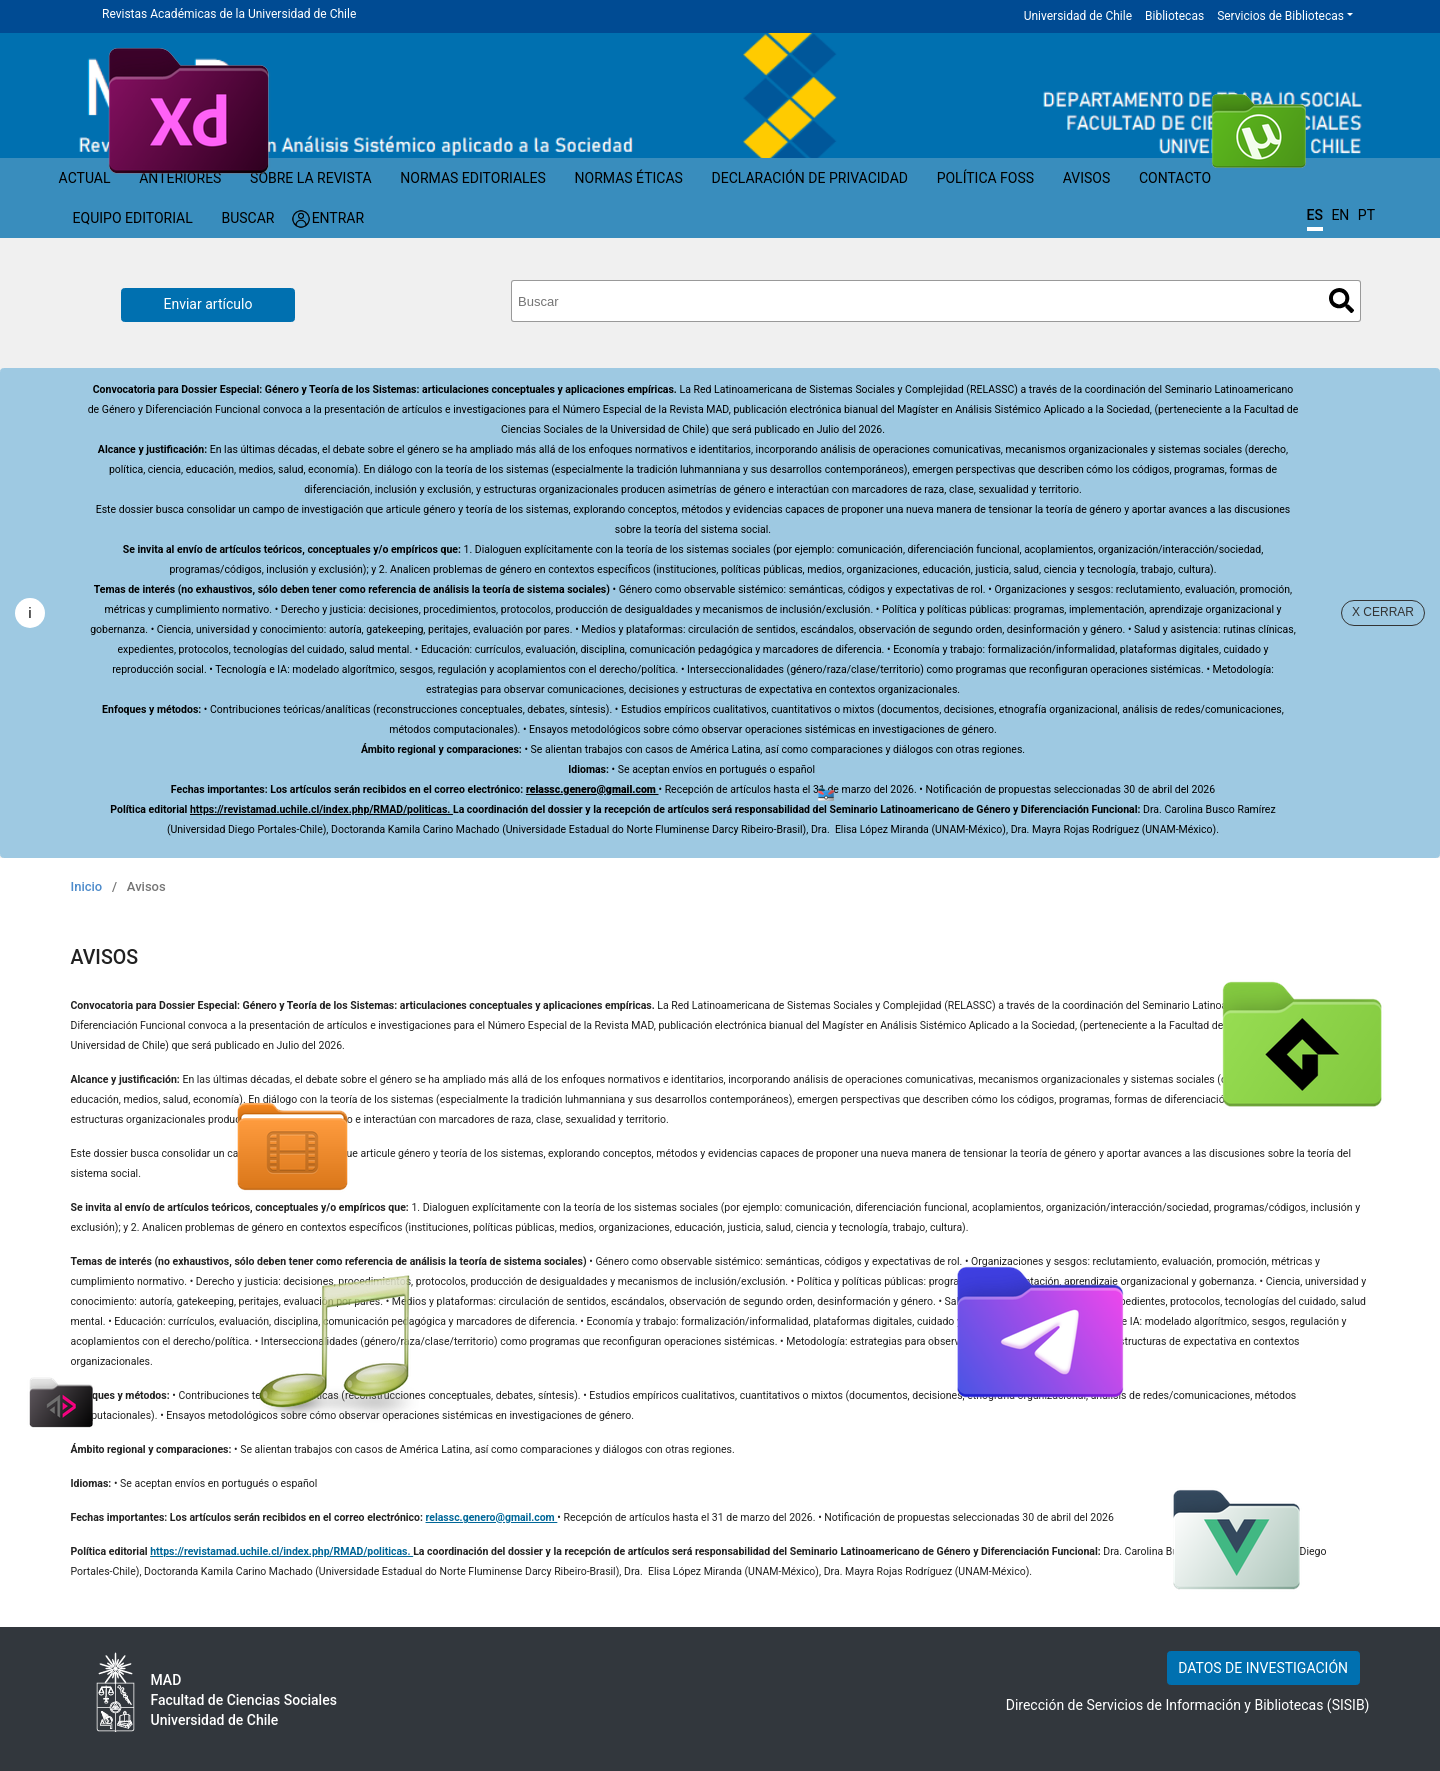  I want to click on open telegram downloads folder, so click(1039, 1336).